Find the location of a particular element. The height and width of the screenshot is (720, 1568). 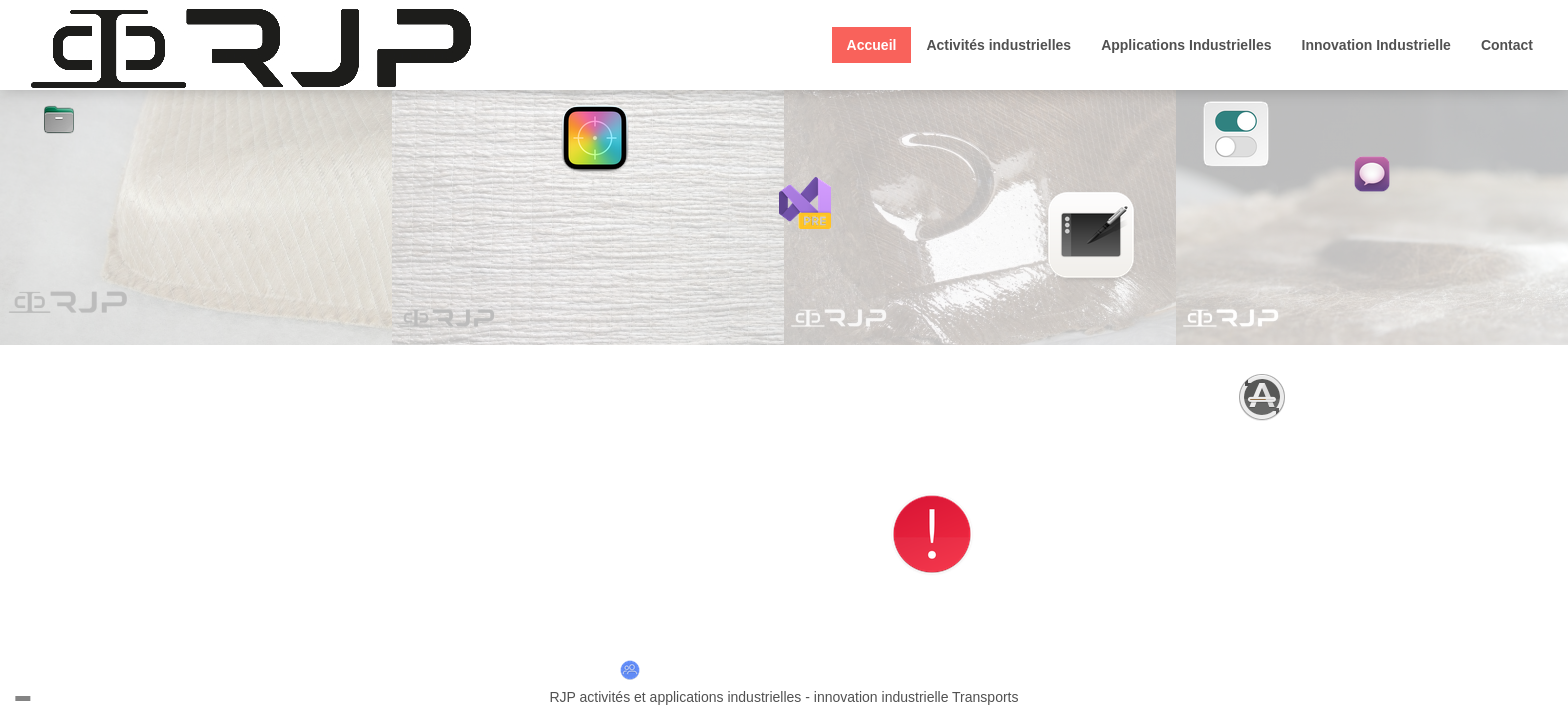

indicates a warning or alert requiring attention is located at coordinates (932, 534).